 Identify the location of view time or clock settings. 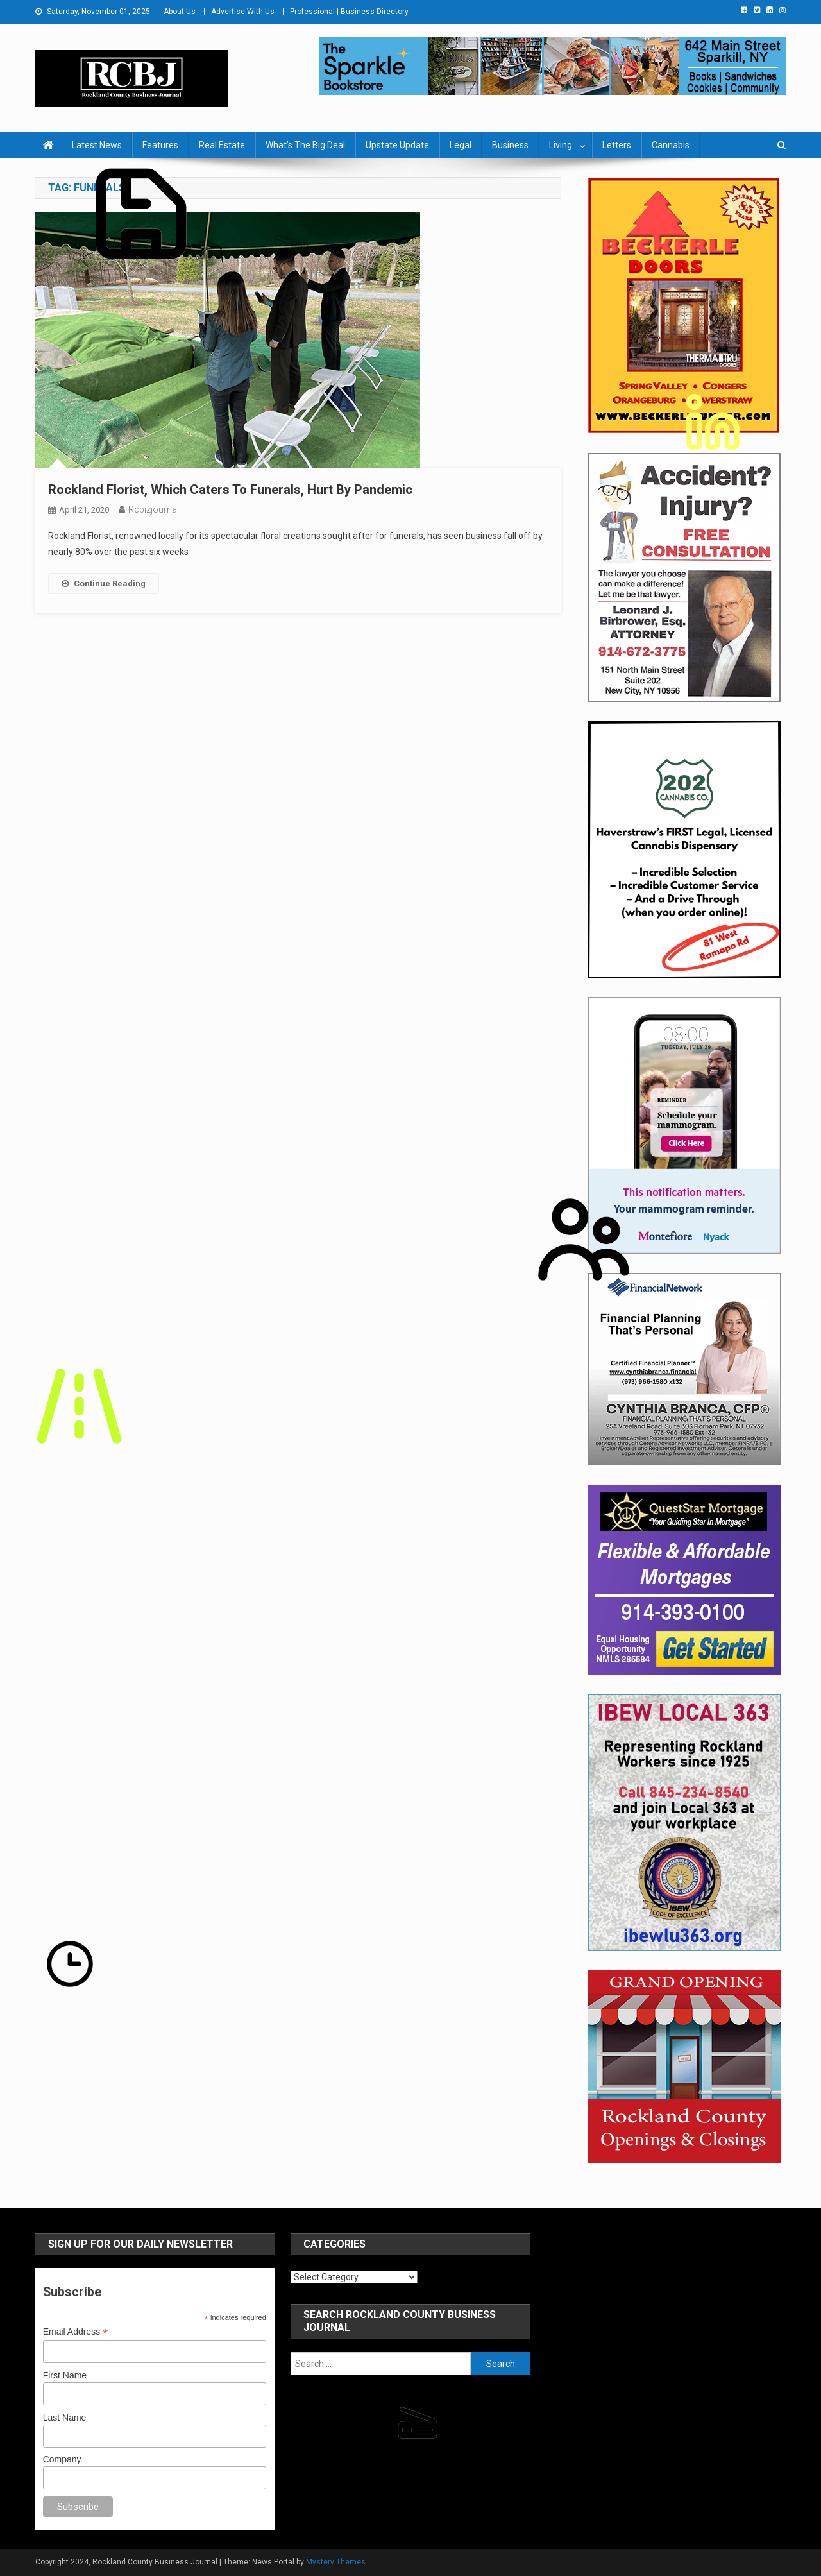
(70, 1964).